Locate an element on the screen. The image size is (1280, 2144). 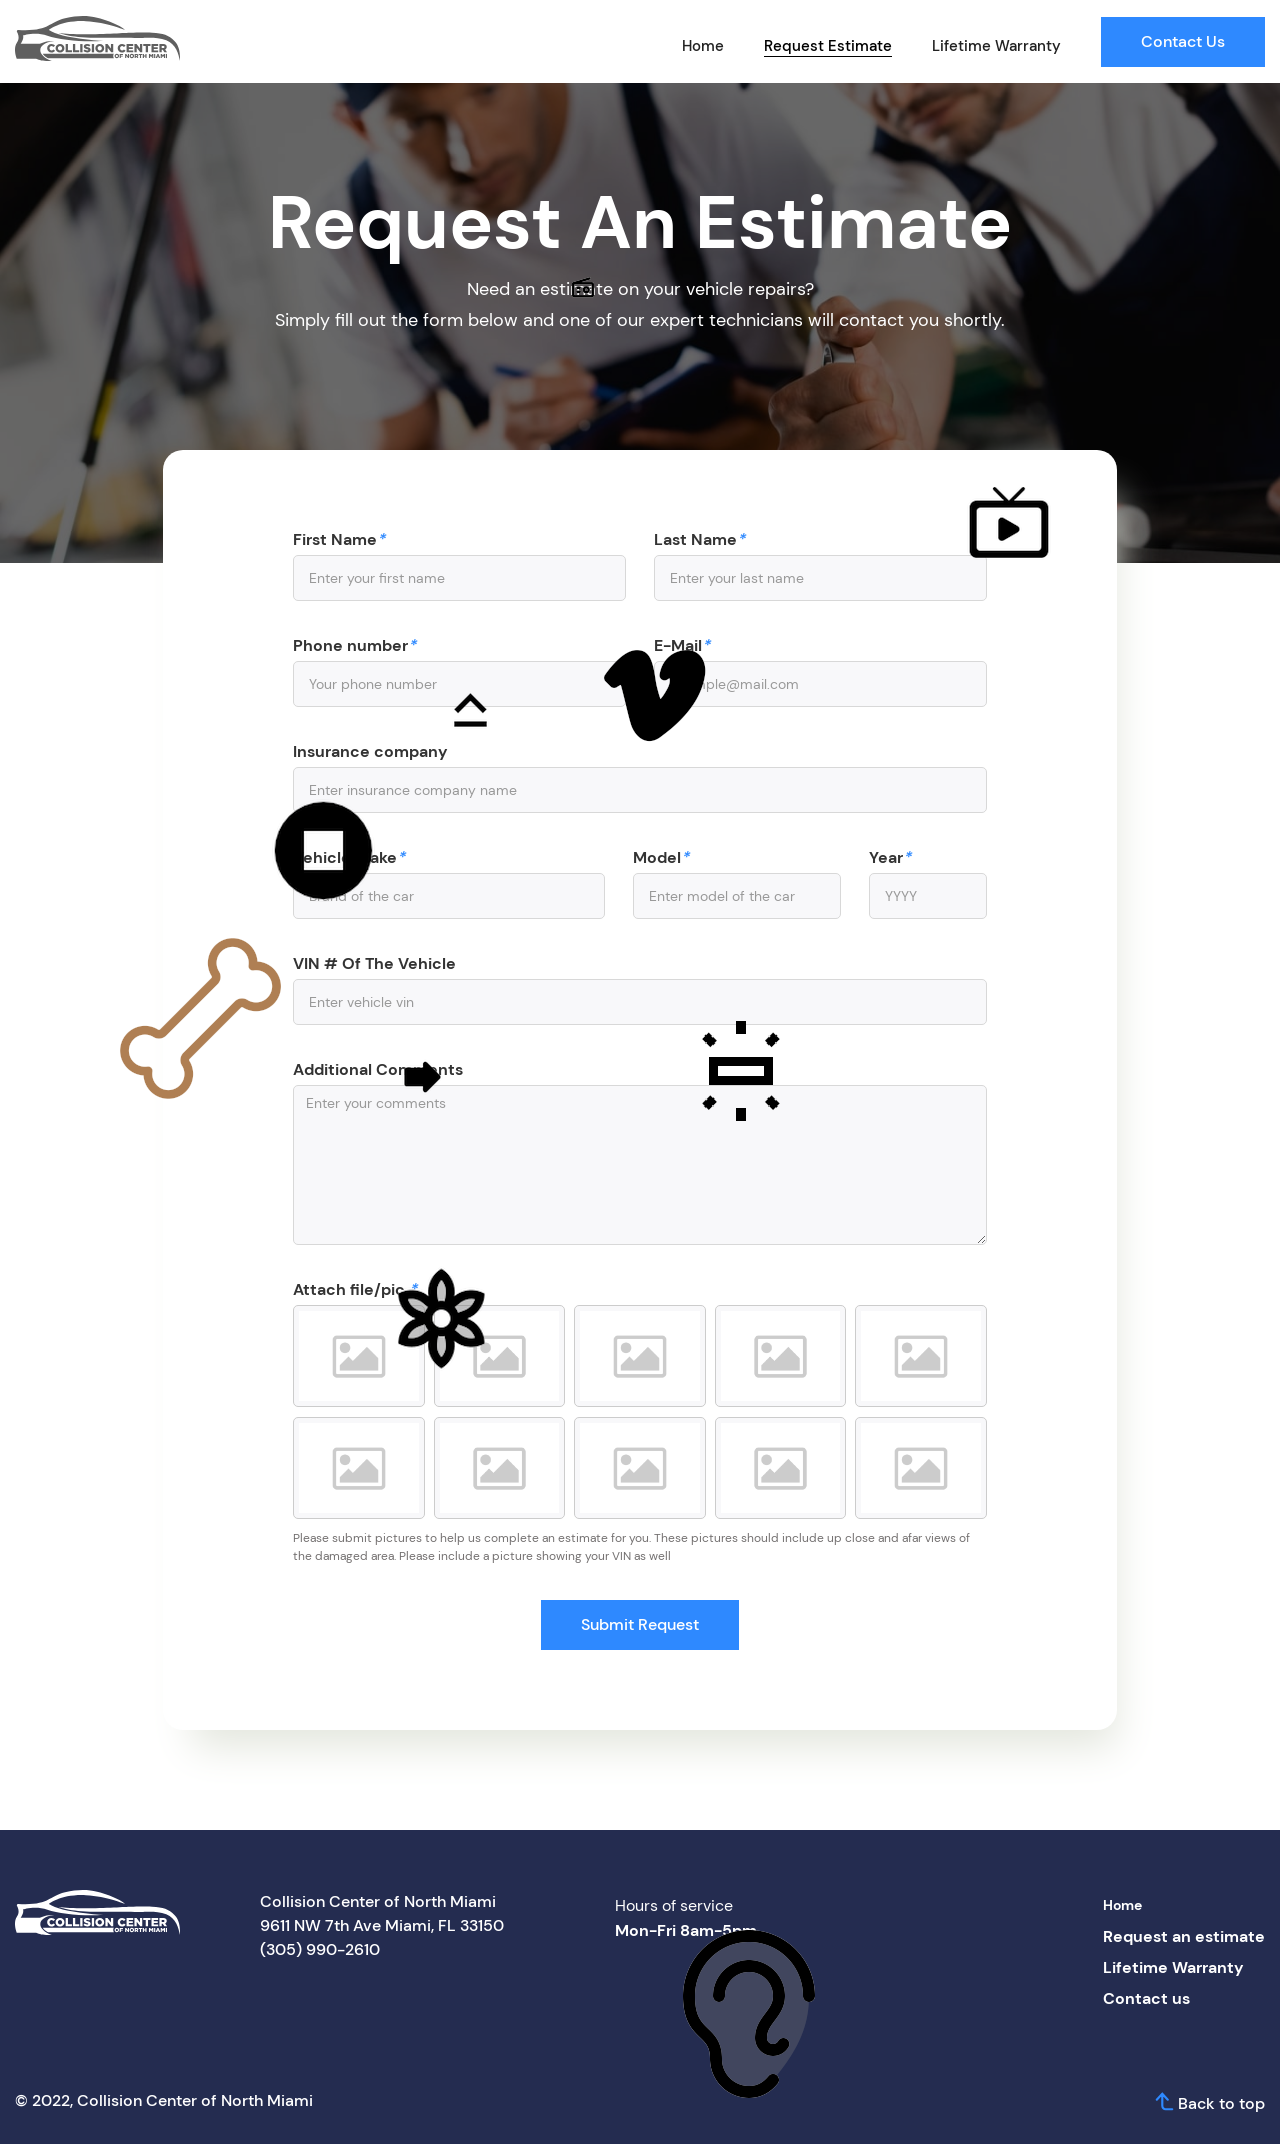
access pet-related features or settings is located at coordinates (200, 1018).